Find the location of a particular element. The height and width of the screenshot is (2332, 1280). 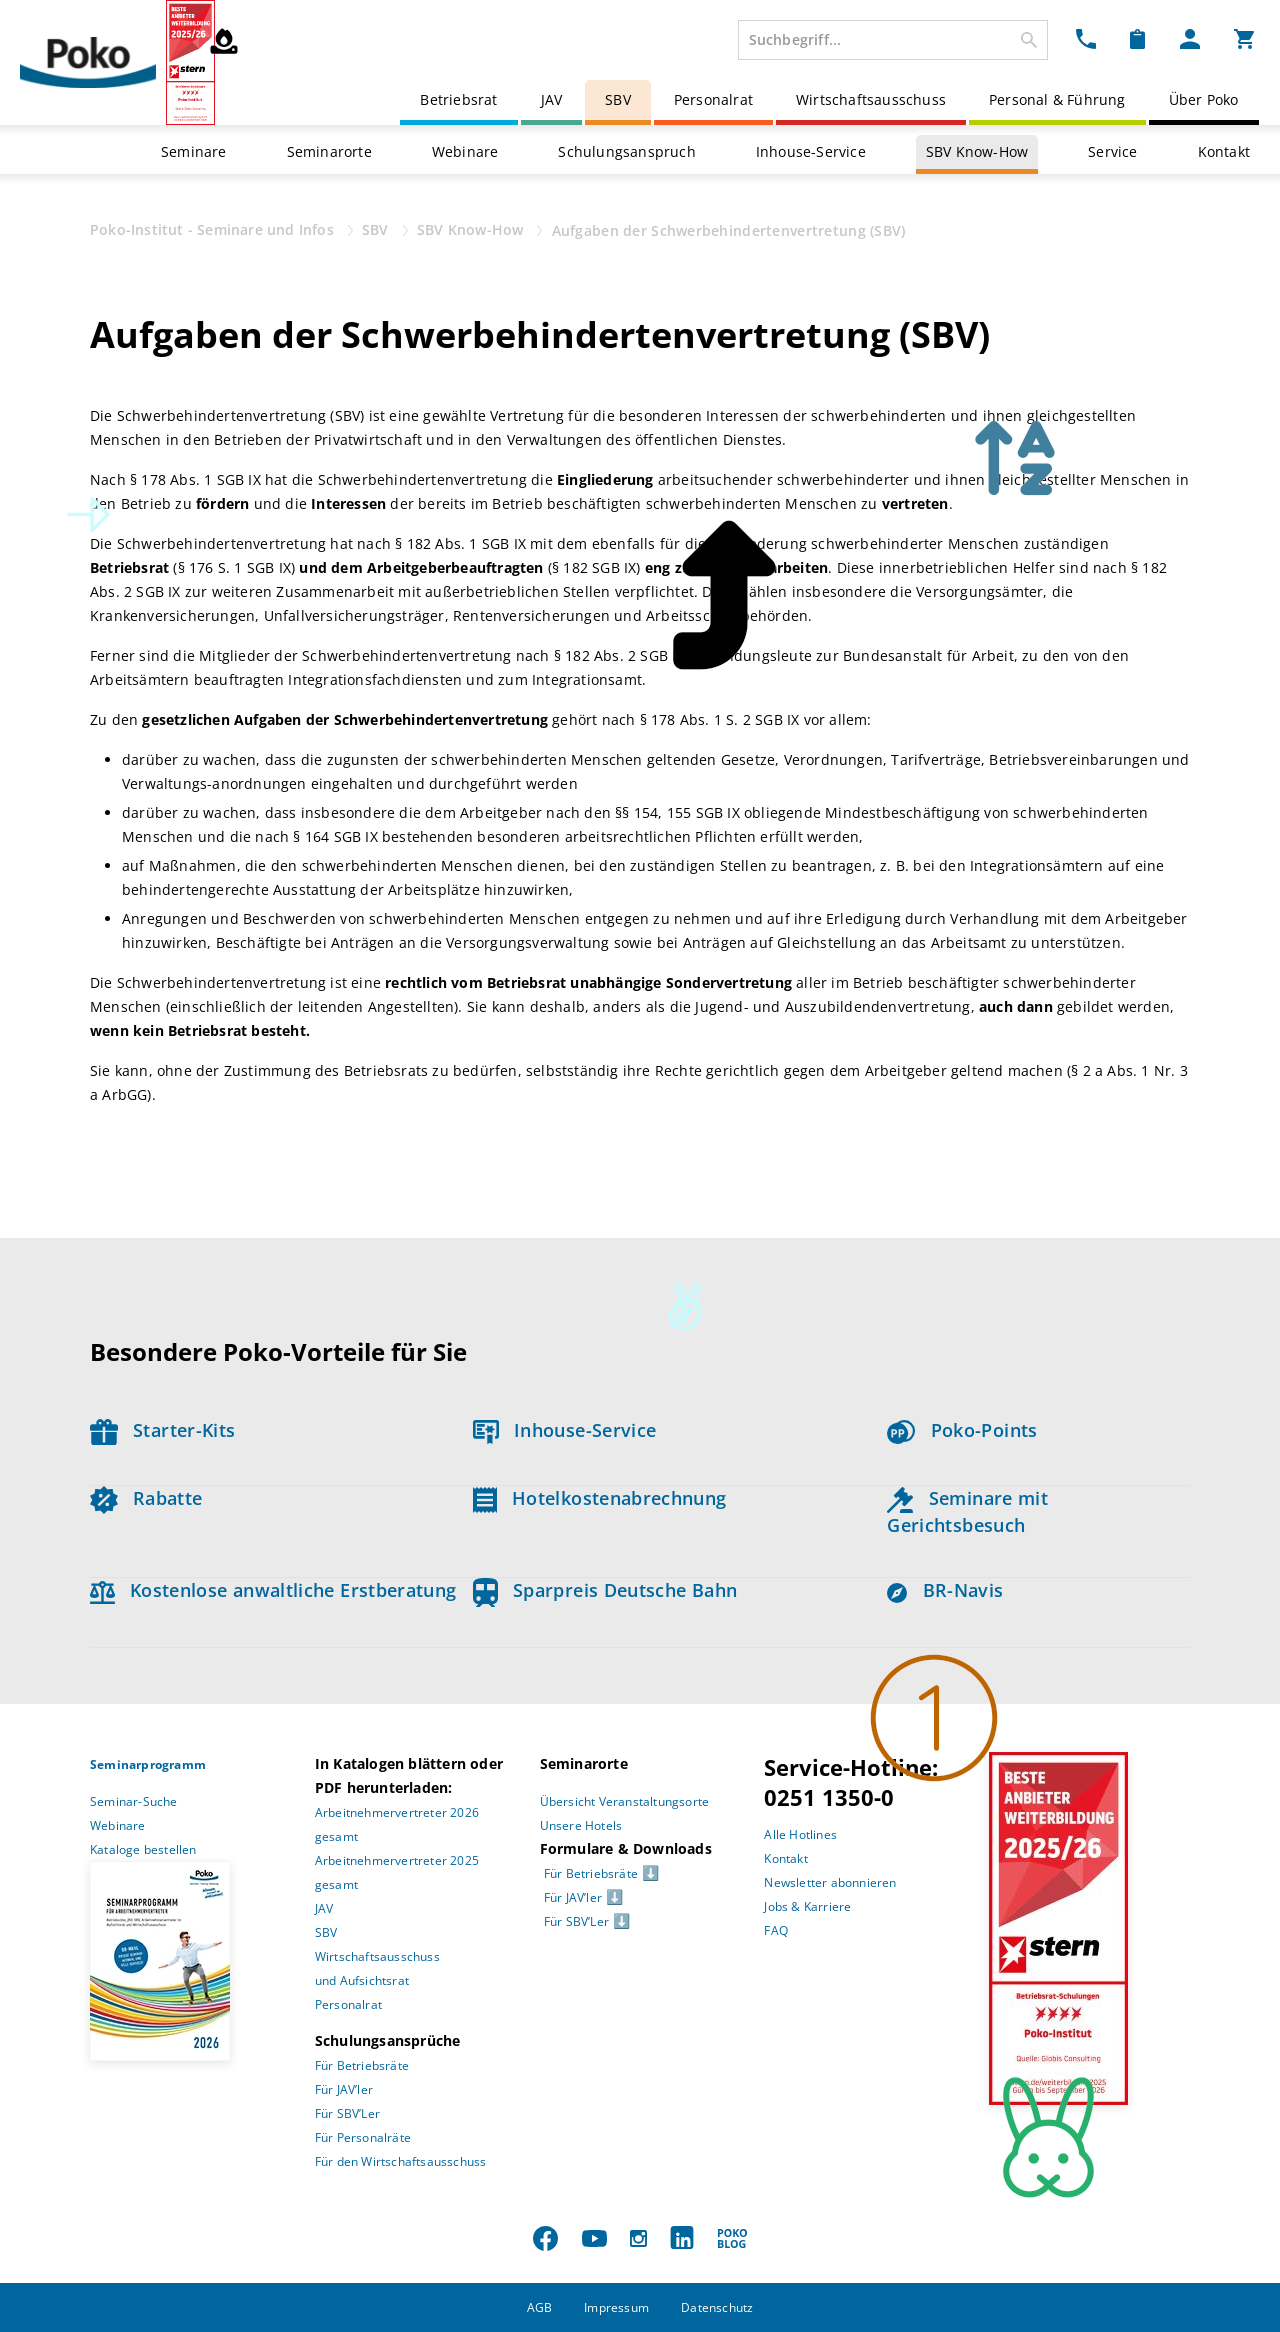

access stove or cooking settings is located at coordinates (224, 42).